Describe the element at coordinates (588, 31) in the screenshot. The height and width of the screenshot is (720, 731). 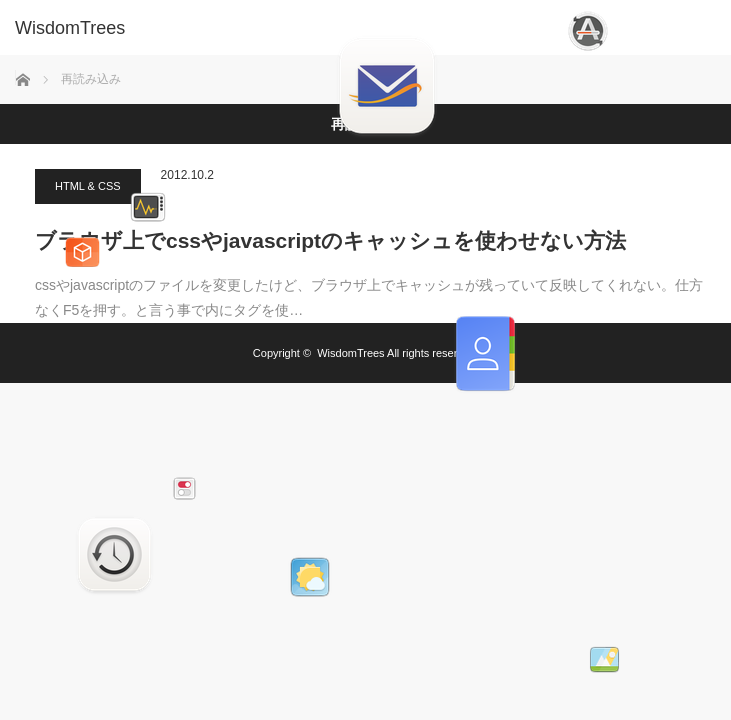
I see `check for available software updates` at that location.